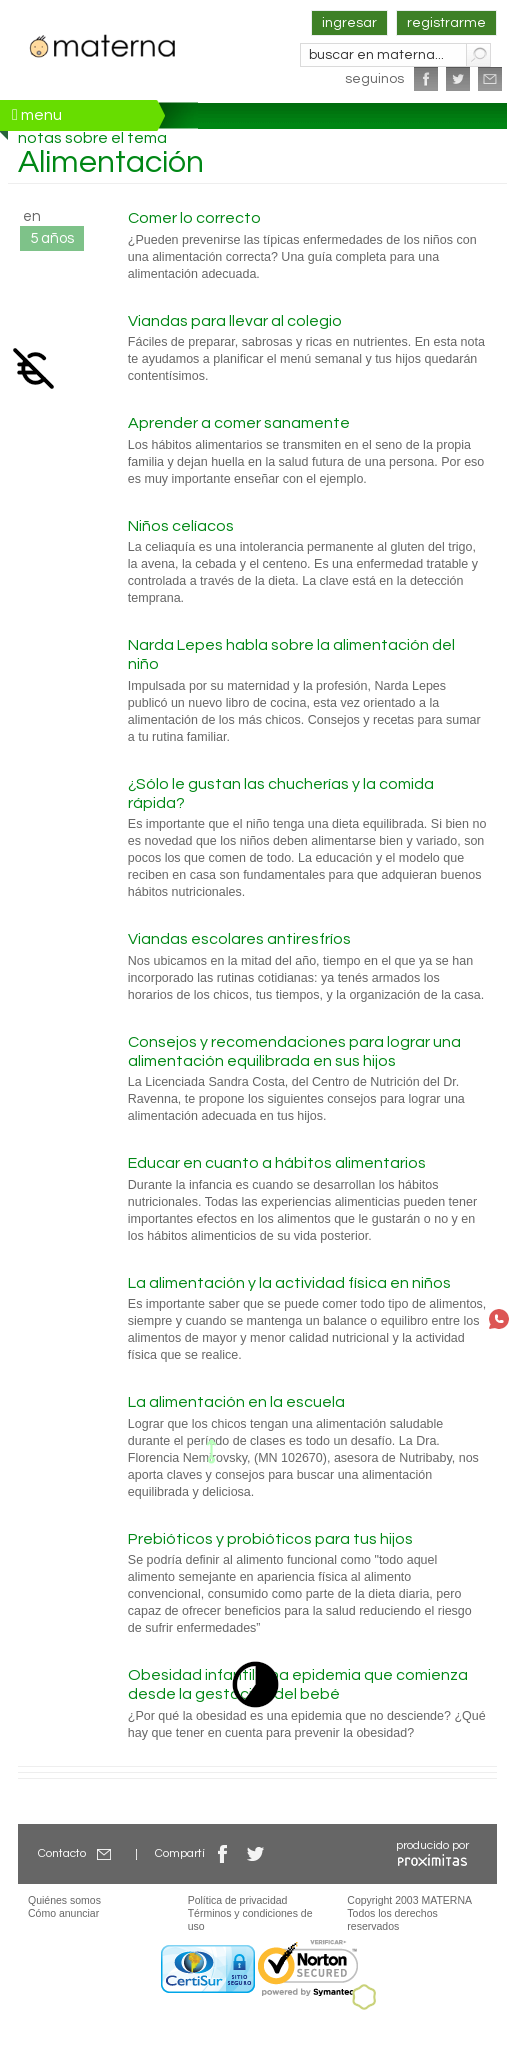  I want to click on indicates euro payment is unavailable, so click(33, 368).